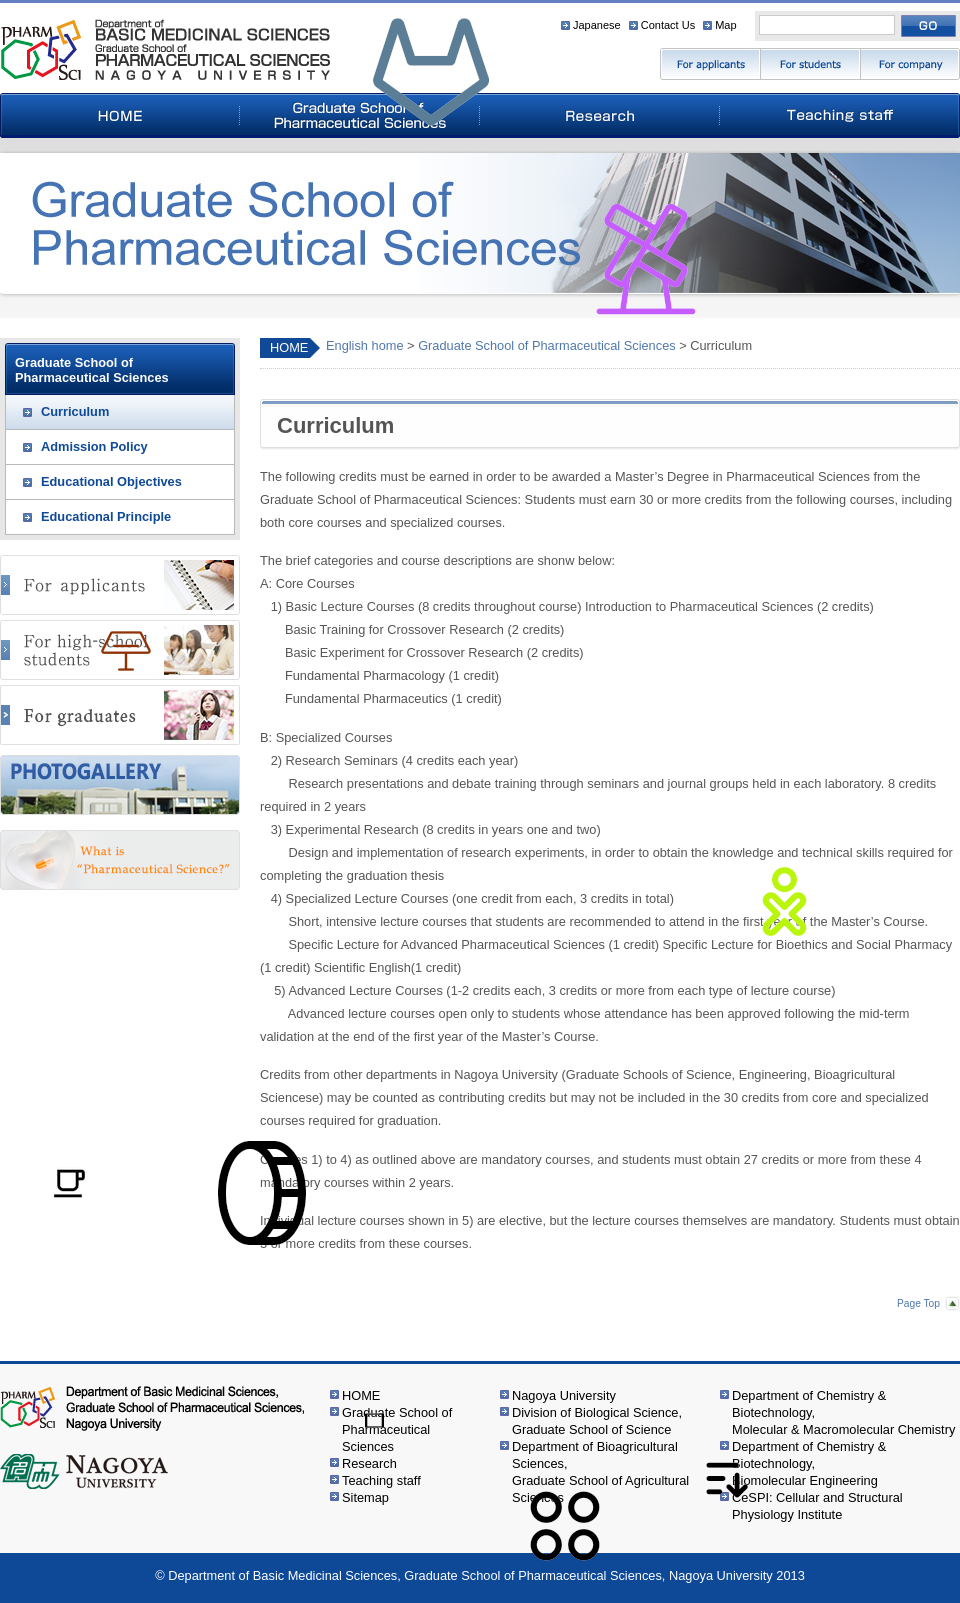 Image resolution: width=960 pixels, height=1603 pixels. Describe the element at coordinates (431, 72) in the screenshot. I see `open GitLab repository` at that location.